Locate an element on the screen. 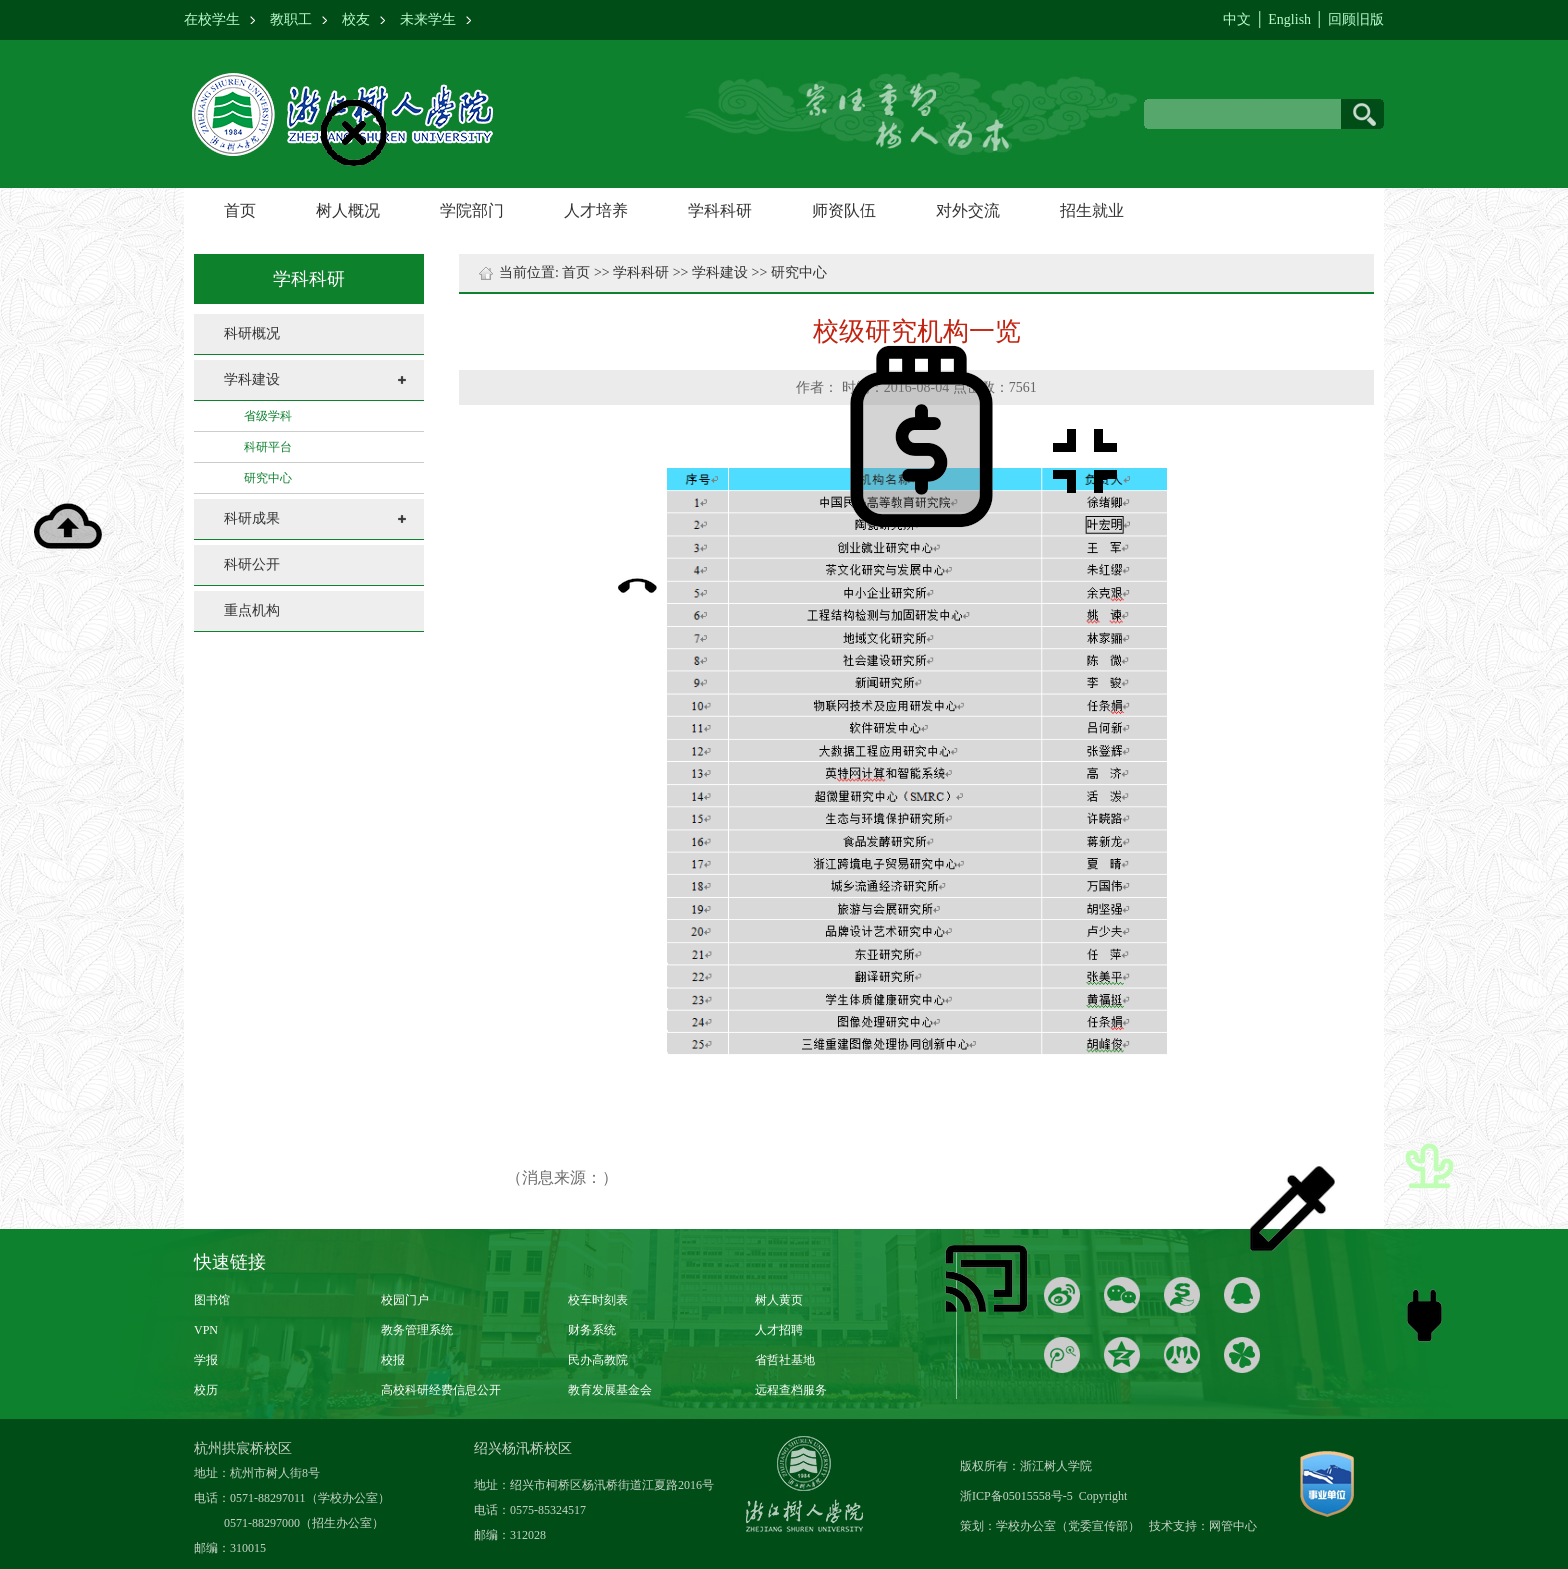 The height and width of the screenshot is (1569, 1568). indicates active casting connection to a device is located at coordinates (986, 1278).